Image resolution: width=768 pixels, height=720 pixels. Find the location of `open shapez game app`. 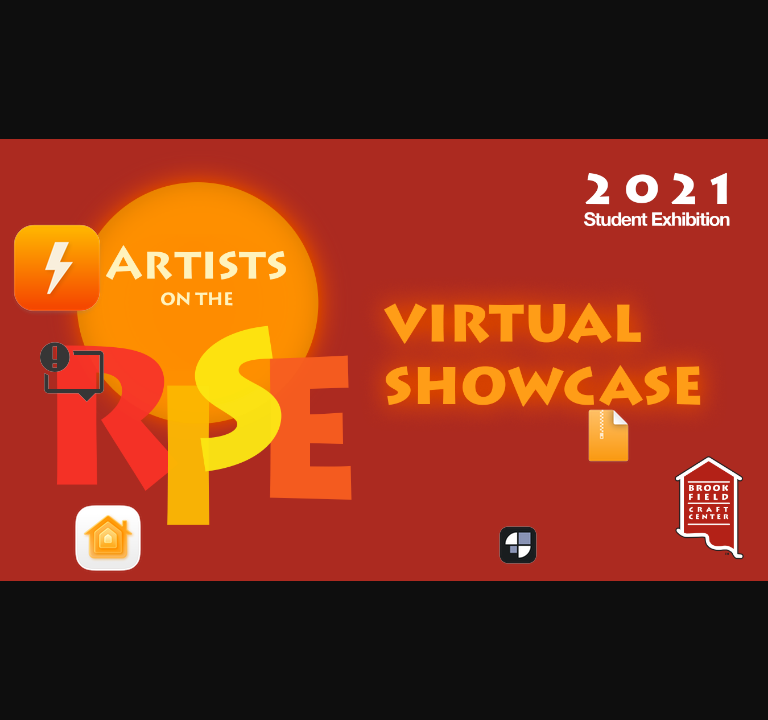

open shapez game app is located at coordinates (518, 545).